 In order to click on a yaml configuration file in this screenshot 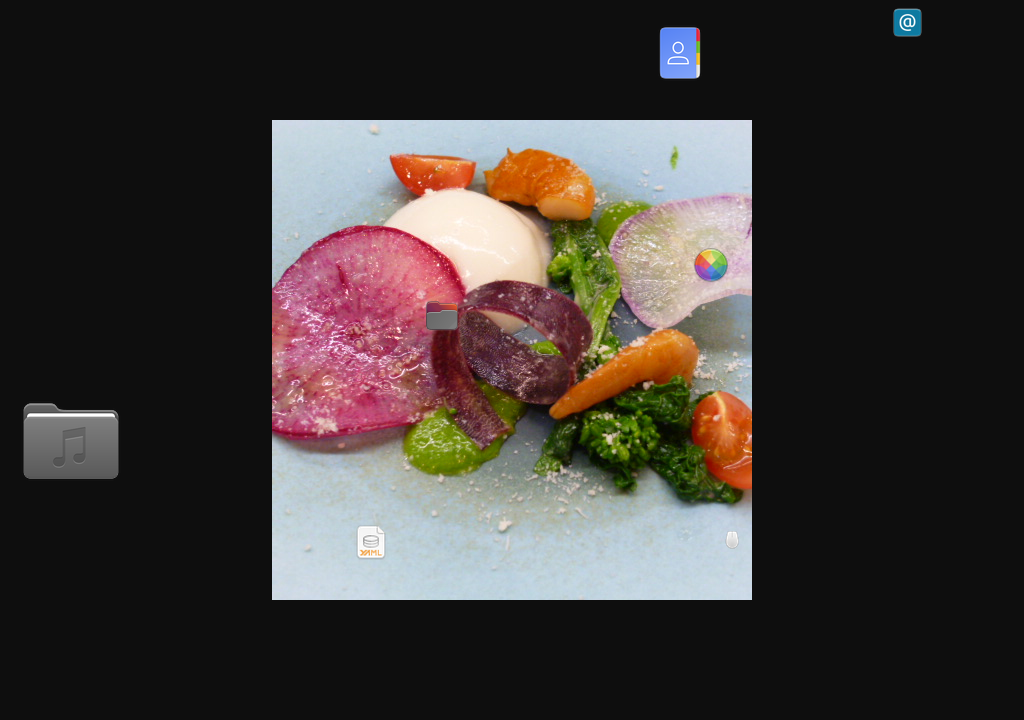, I will do `click(371, 542)`.